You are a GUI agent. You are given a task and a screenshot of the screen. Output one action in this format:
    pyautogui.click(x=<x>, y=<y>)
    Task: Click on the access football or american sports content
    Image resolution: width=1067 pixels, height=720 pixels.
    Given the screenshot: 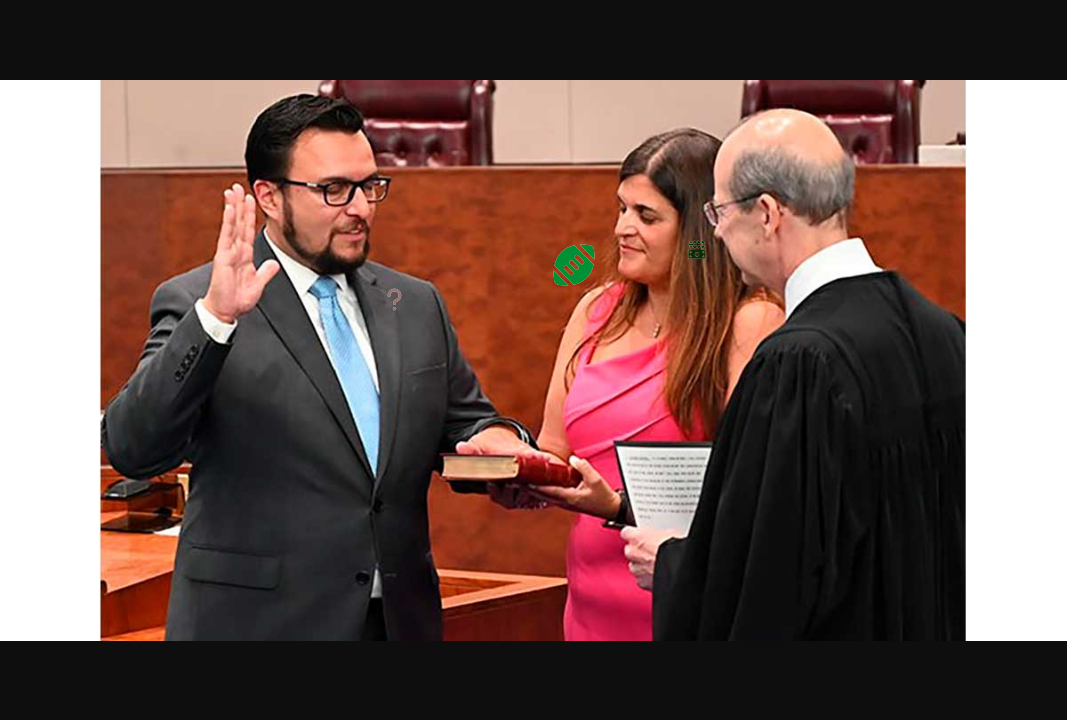 What is the action you would take?
    pyautogui.click(x=574, y=265)
    